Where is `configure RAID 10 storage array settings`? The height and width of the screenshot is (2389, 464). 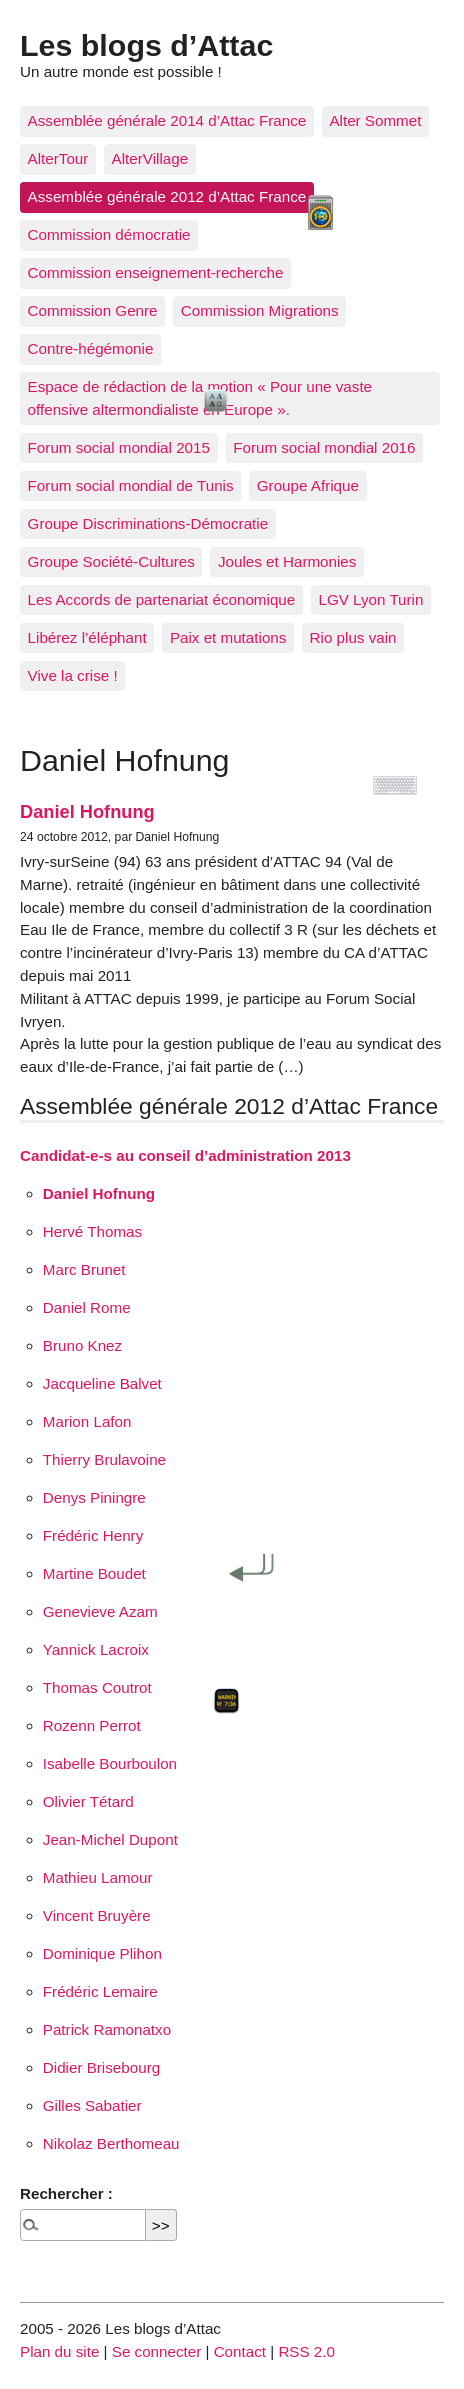
configure RAID 10 storage array settings is located at coordinates (320, 212).